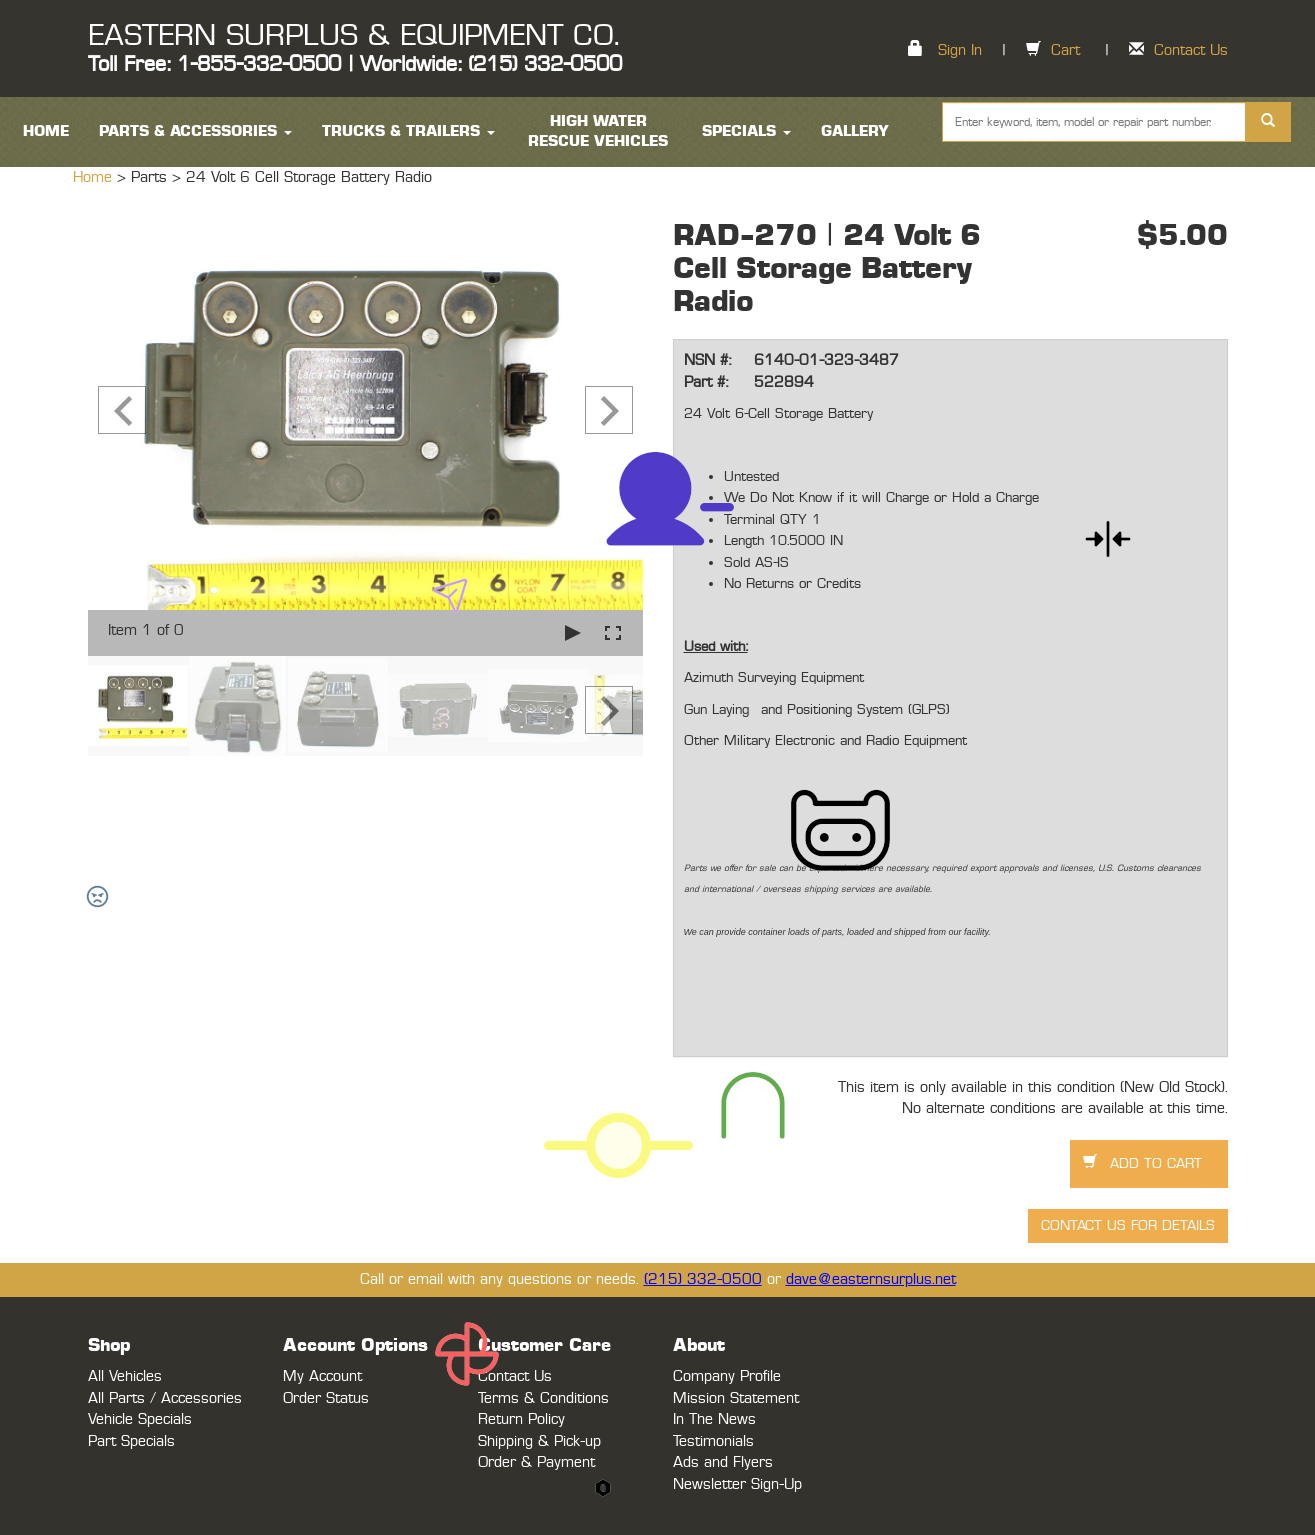  Describe the element at coordinates (753, 1107) in the screenshot. I see `indicates set intersection in data filtering` at that location.